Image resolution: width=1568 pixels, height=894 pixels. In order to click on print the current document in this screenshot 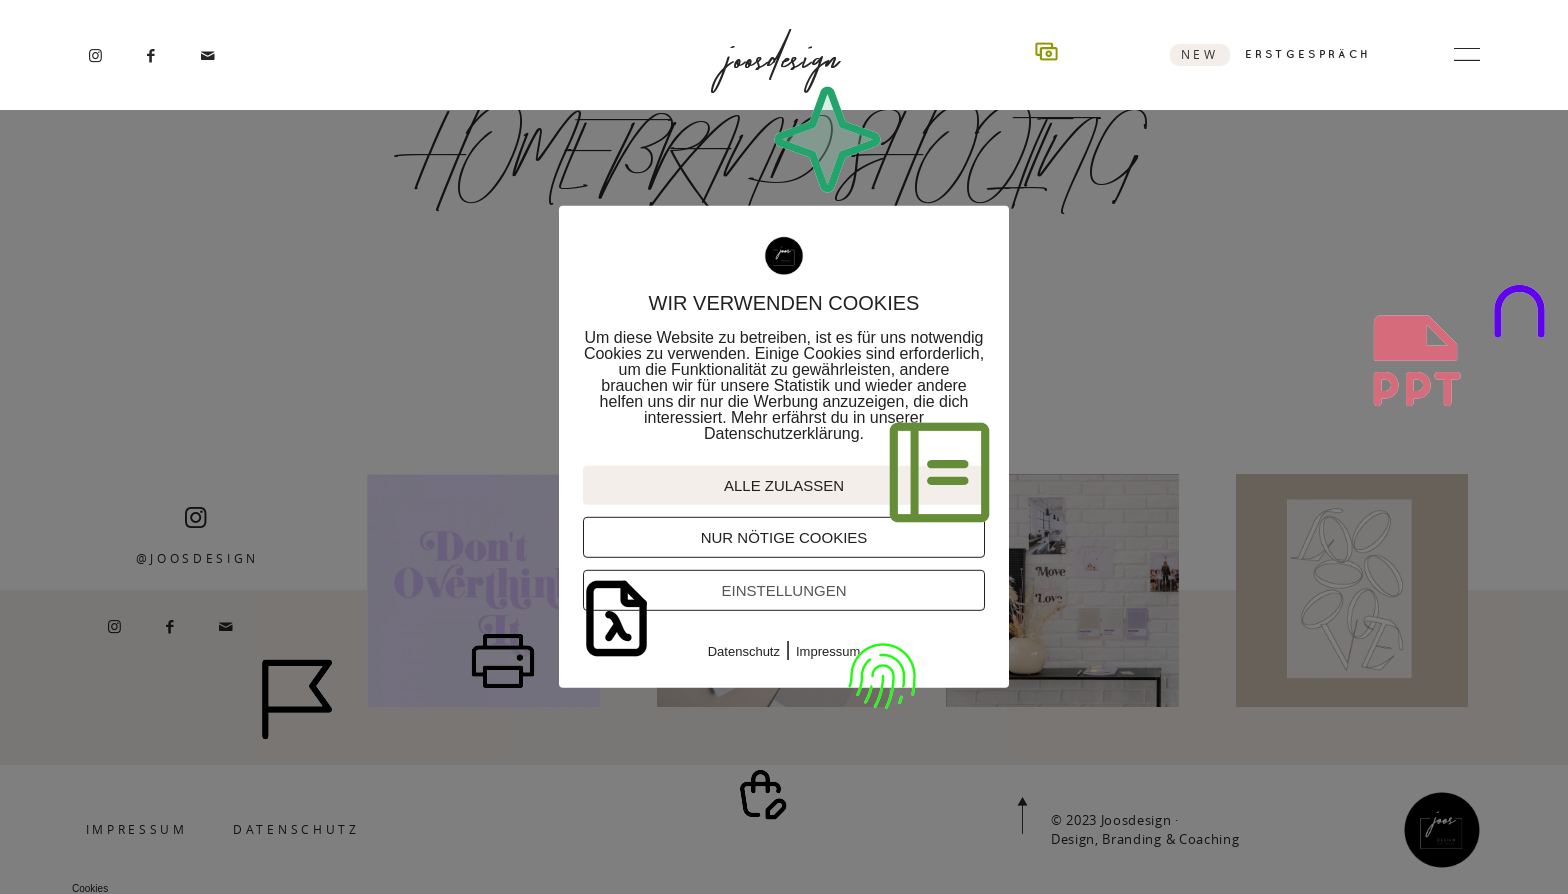, I will do `click(503, 661)`.